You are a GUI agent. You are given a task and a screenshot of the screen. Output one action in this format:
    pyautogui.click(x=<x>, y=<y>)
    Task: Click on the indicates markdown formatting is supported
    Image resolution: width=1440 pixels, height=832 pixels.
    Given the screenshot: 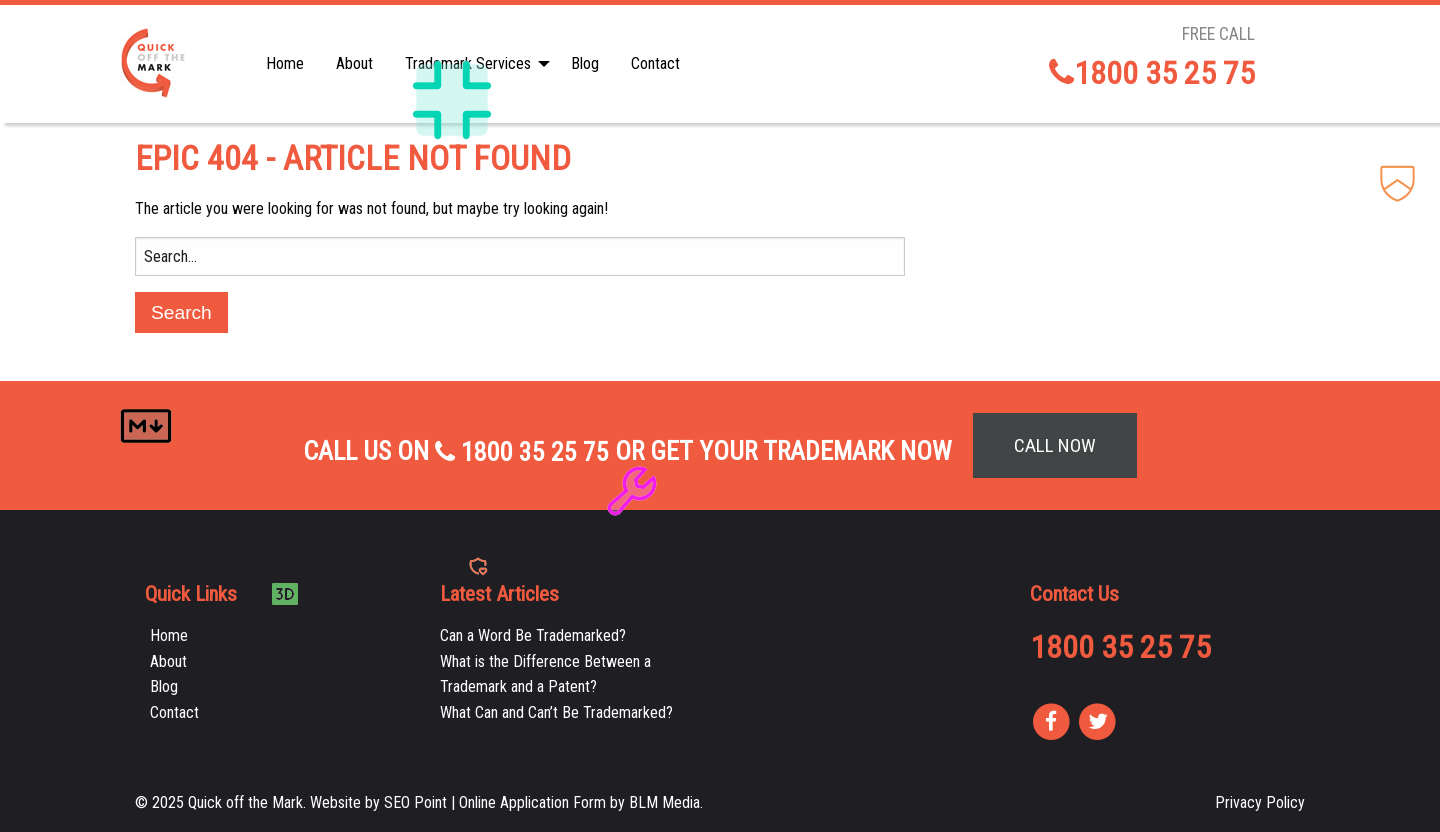 What is the action you would take?
    pyautogui.click(x=146, y=426)
    